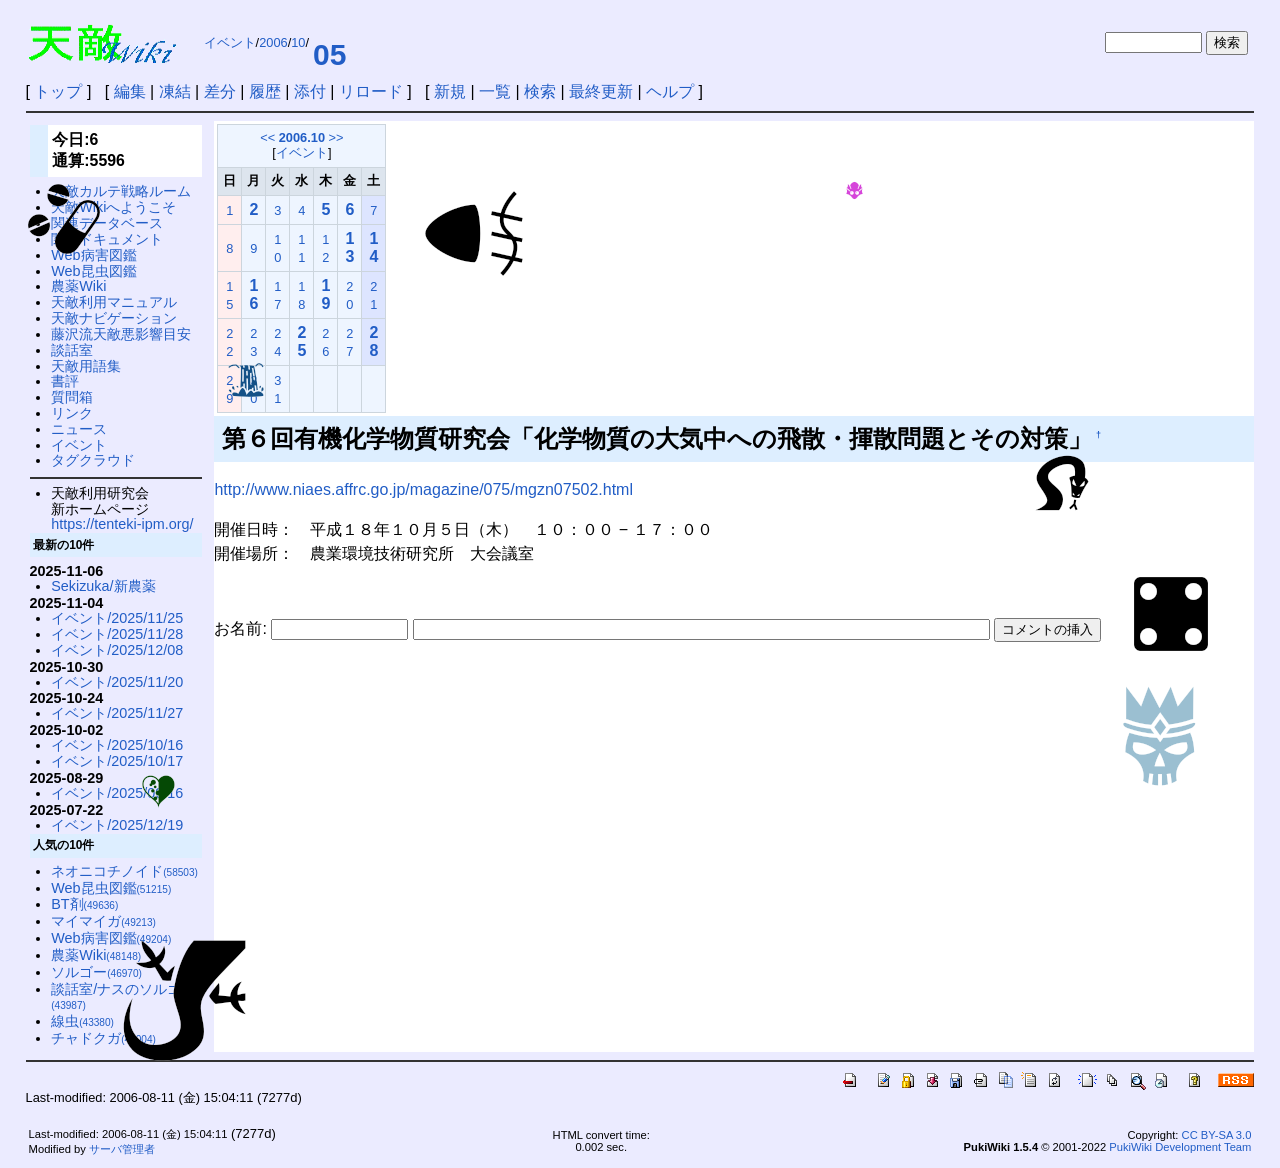 This screenshot has height=1168, width=1280. I want to click on reptile or lizard category in a creature encyclopedia app, so click(184, 1001).